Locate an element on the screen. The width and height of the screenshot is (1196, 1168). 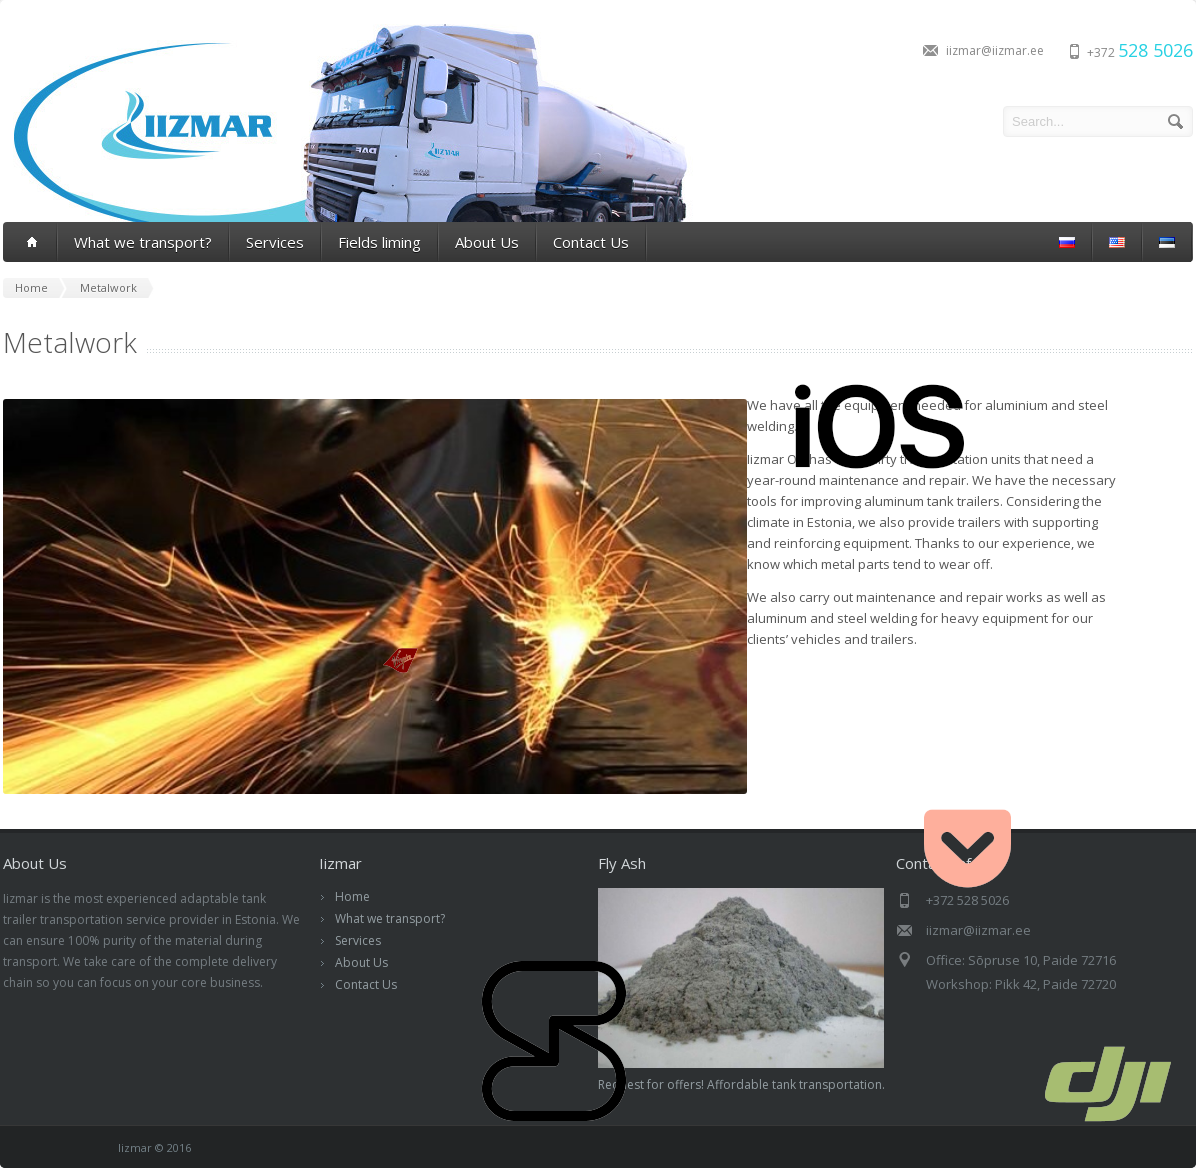
save to pocket for later reading is located at coordinates (967, 848).